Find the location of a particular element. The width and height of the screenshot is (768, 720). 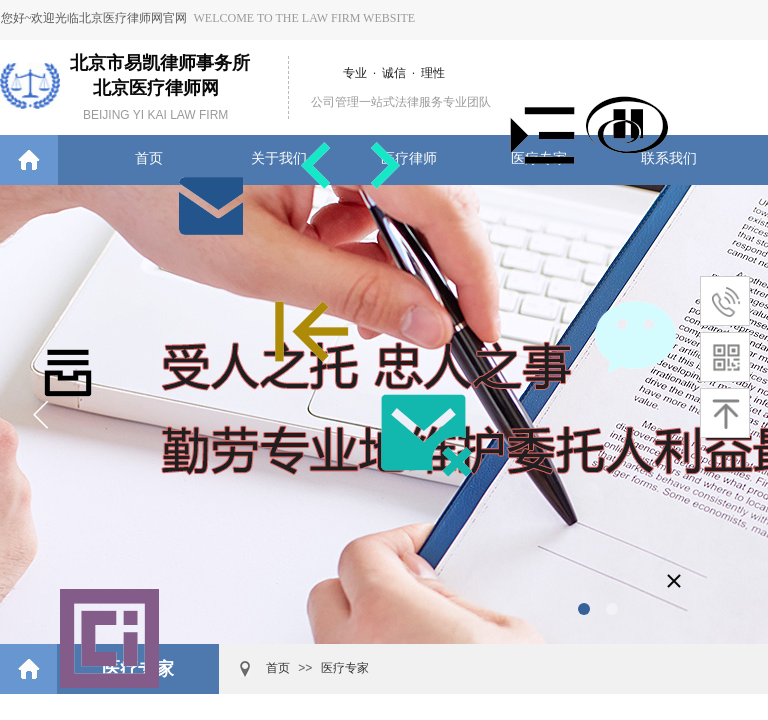

close the current window or dialog is located at coordinates (674, 581).